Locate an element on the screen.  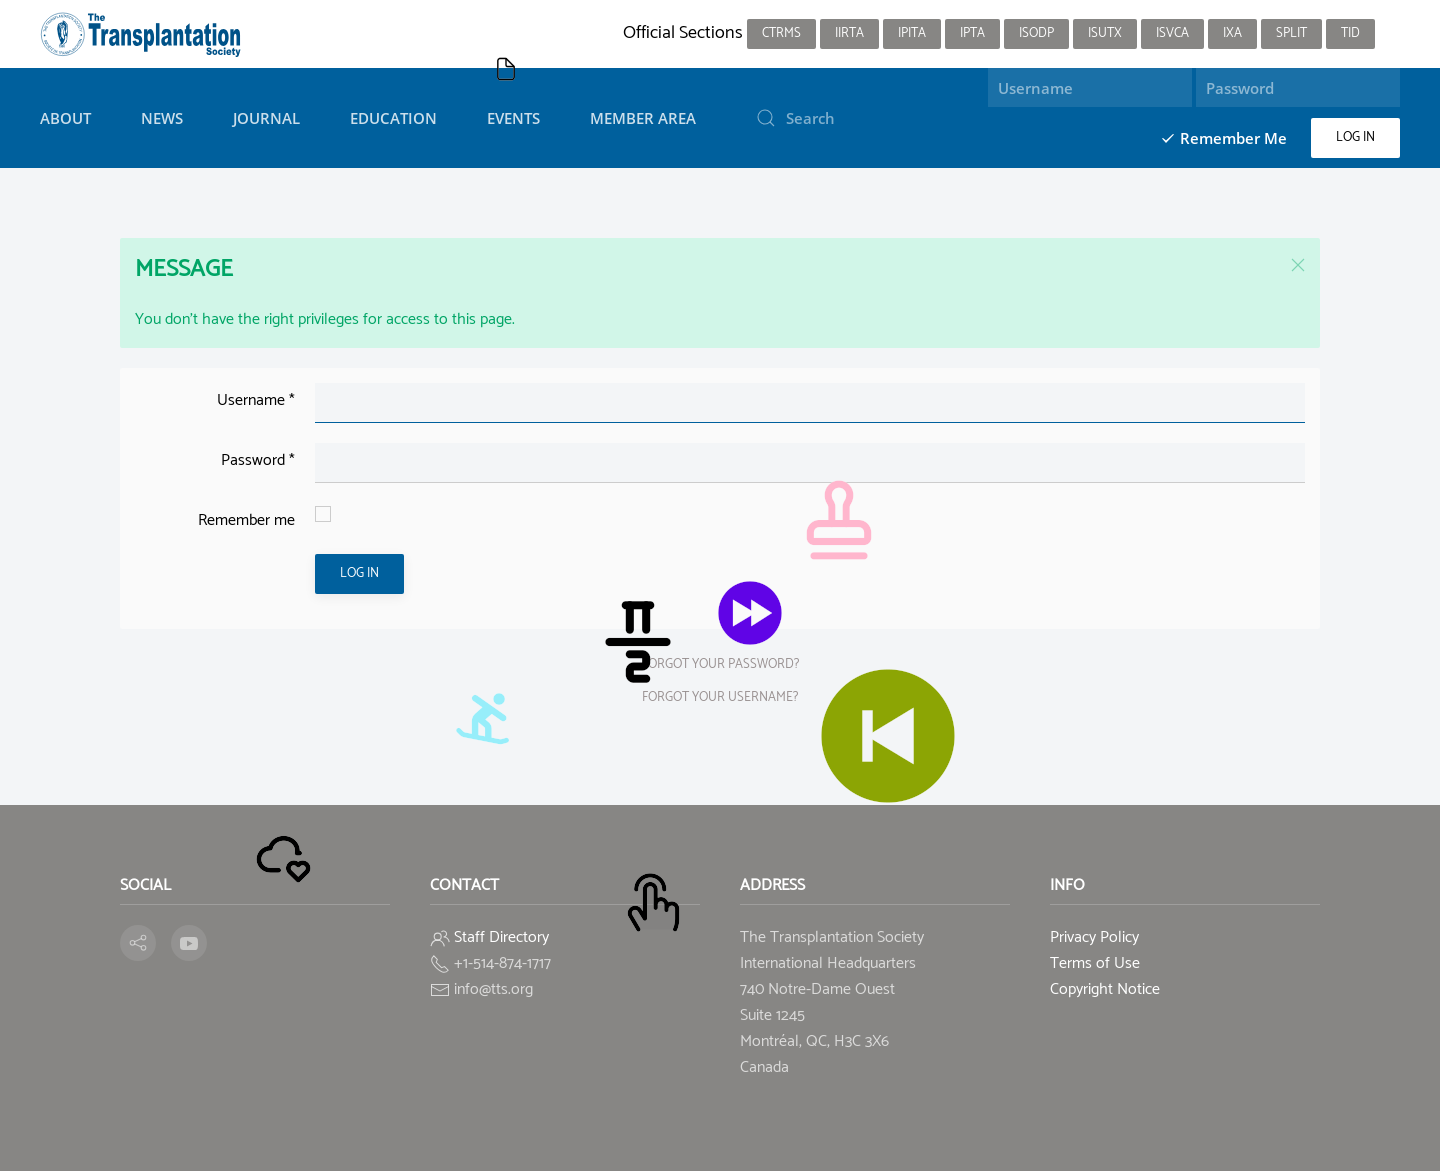
tap to interact with this element is located at coordinates (653, 903).